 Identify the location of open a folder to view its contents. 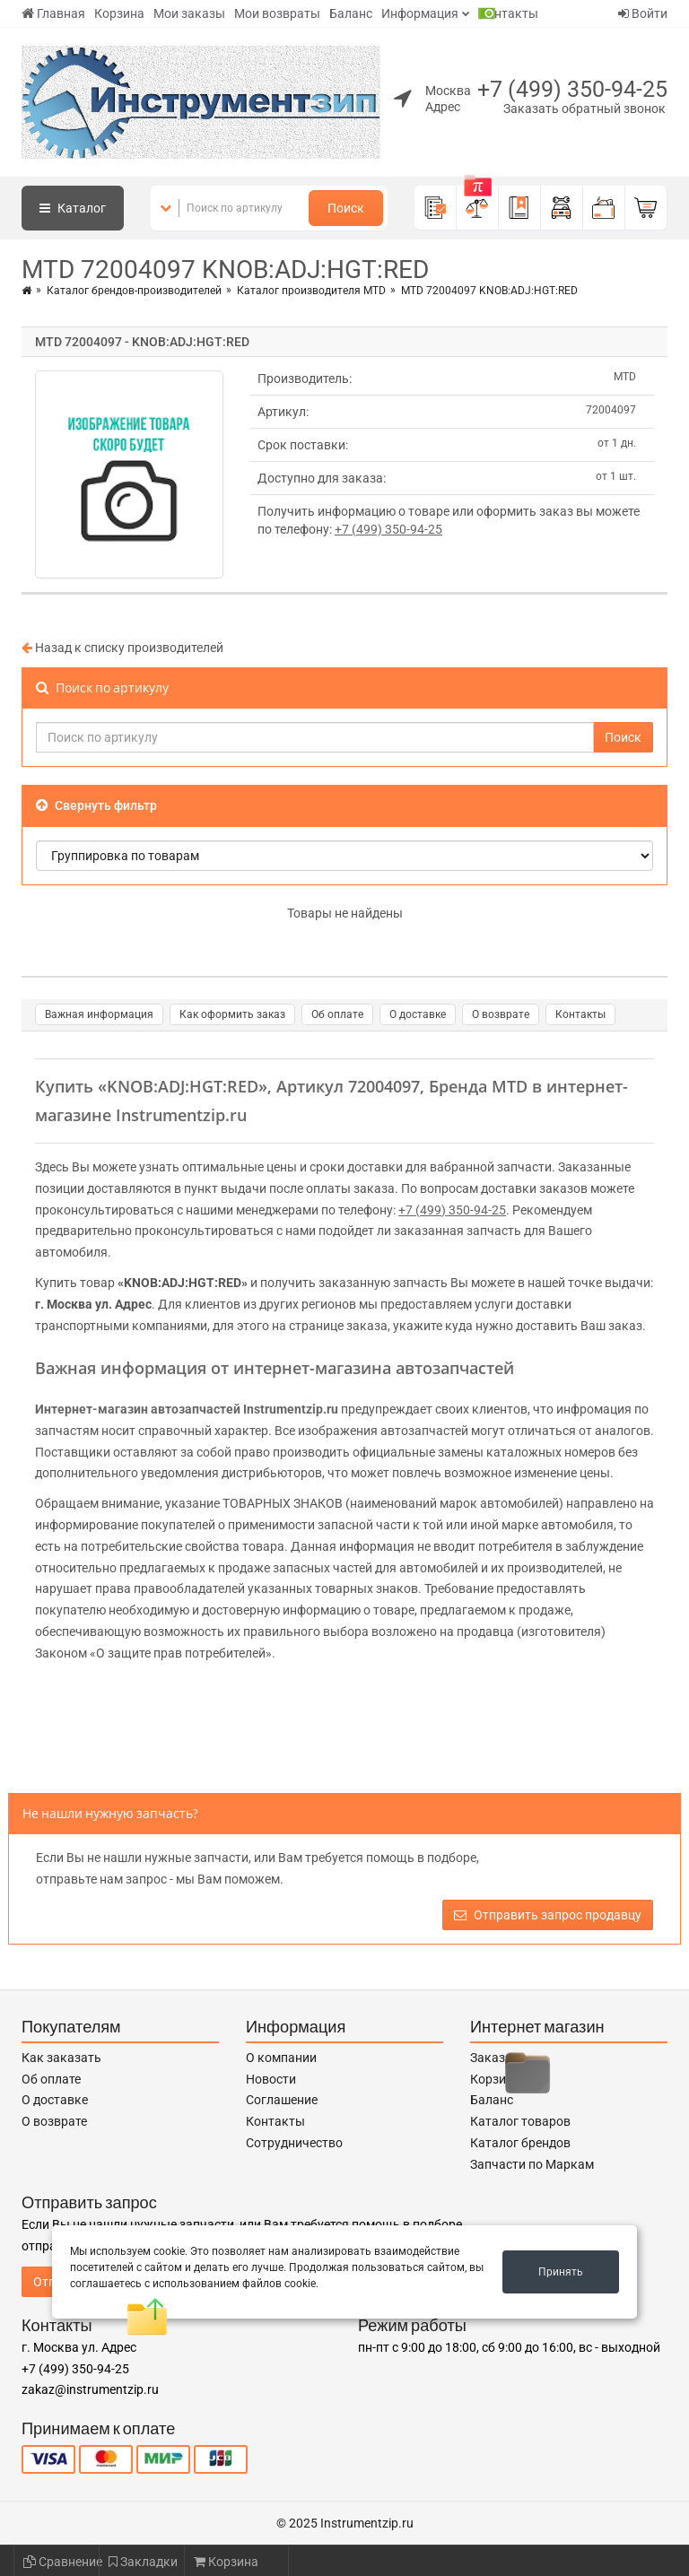
(528, 2073).